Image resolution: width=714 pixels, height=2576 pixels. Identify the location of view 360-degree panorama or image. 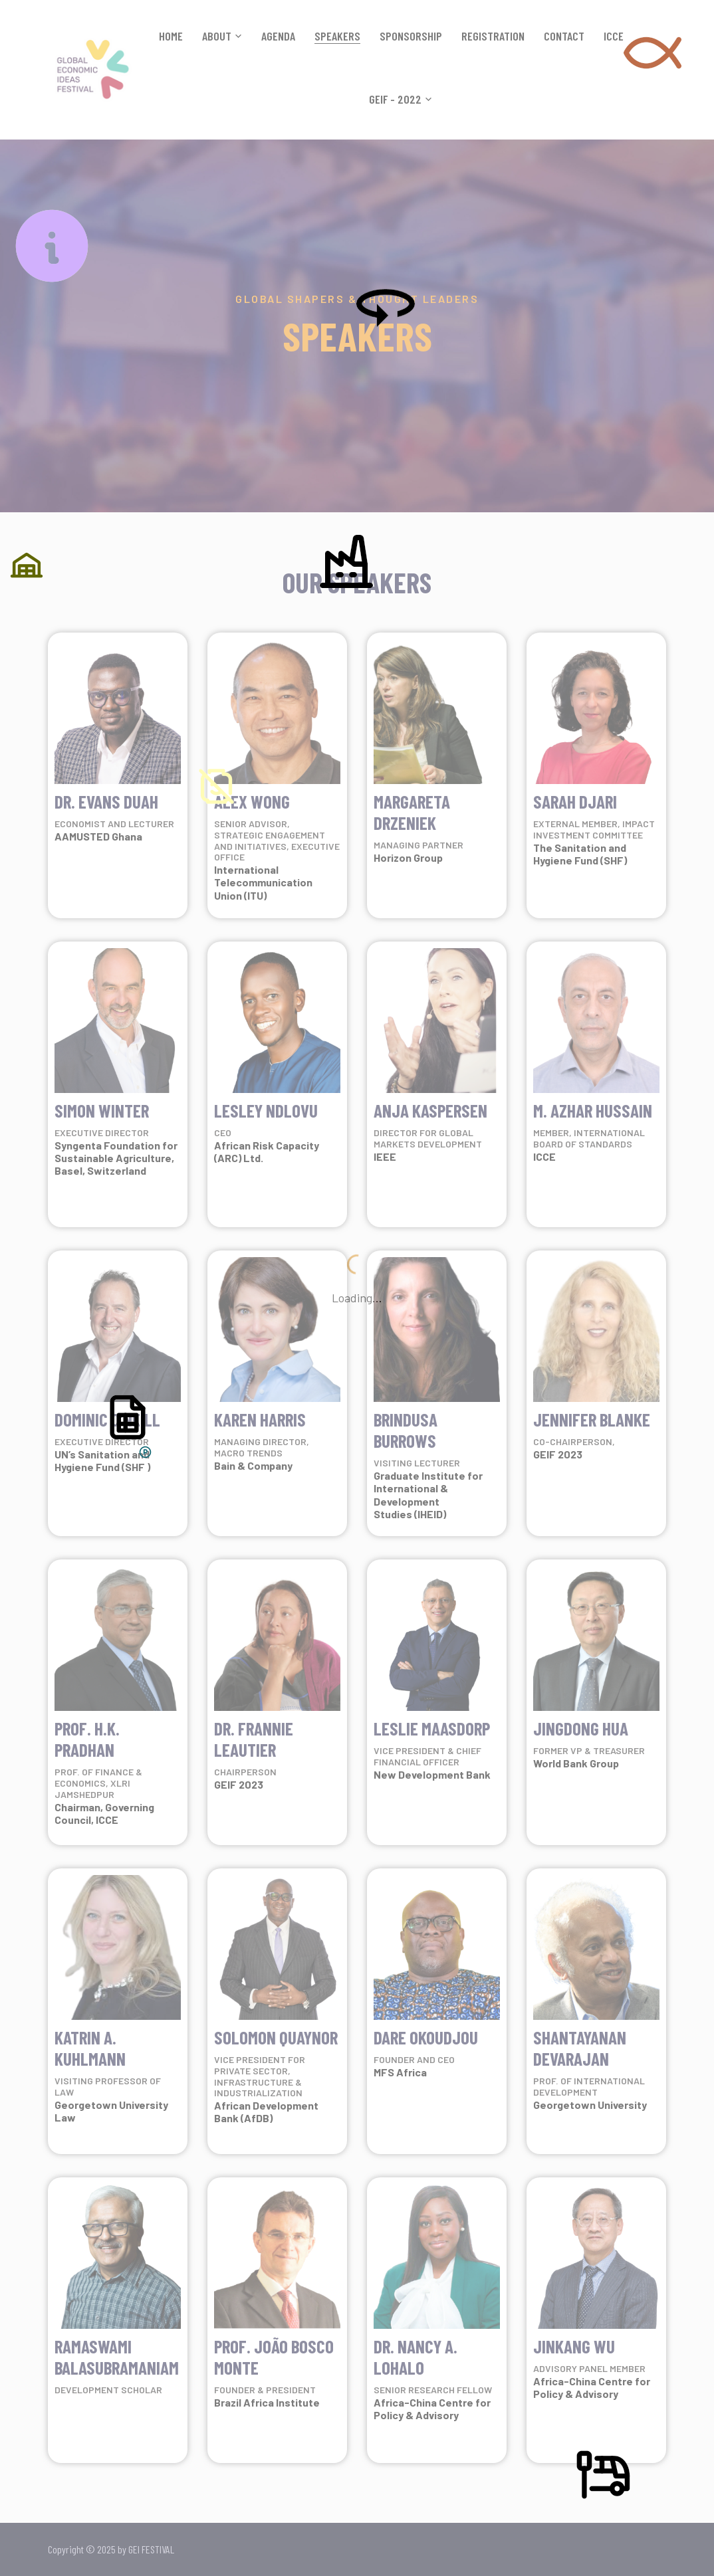
(386, 304).